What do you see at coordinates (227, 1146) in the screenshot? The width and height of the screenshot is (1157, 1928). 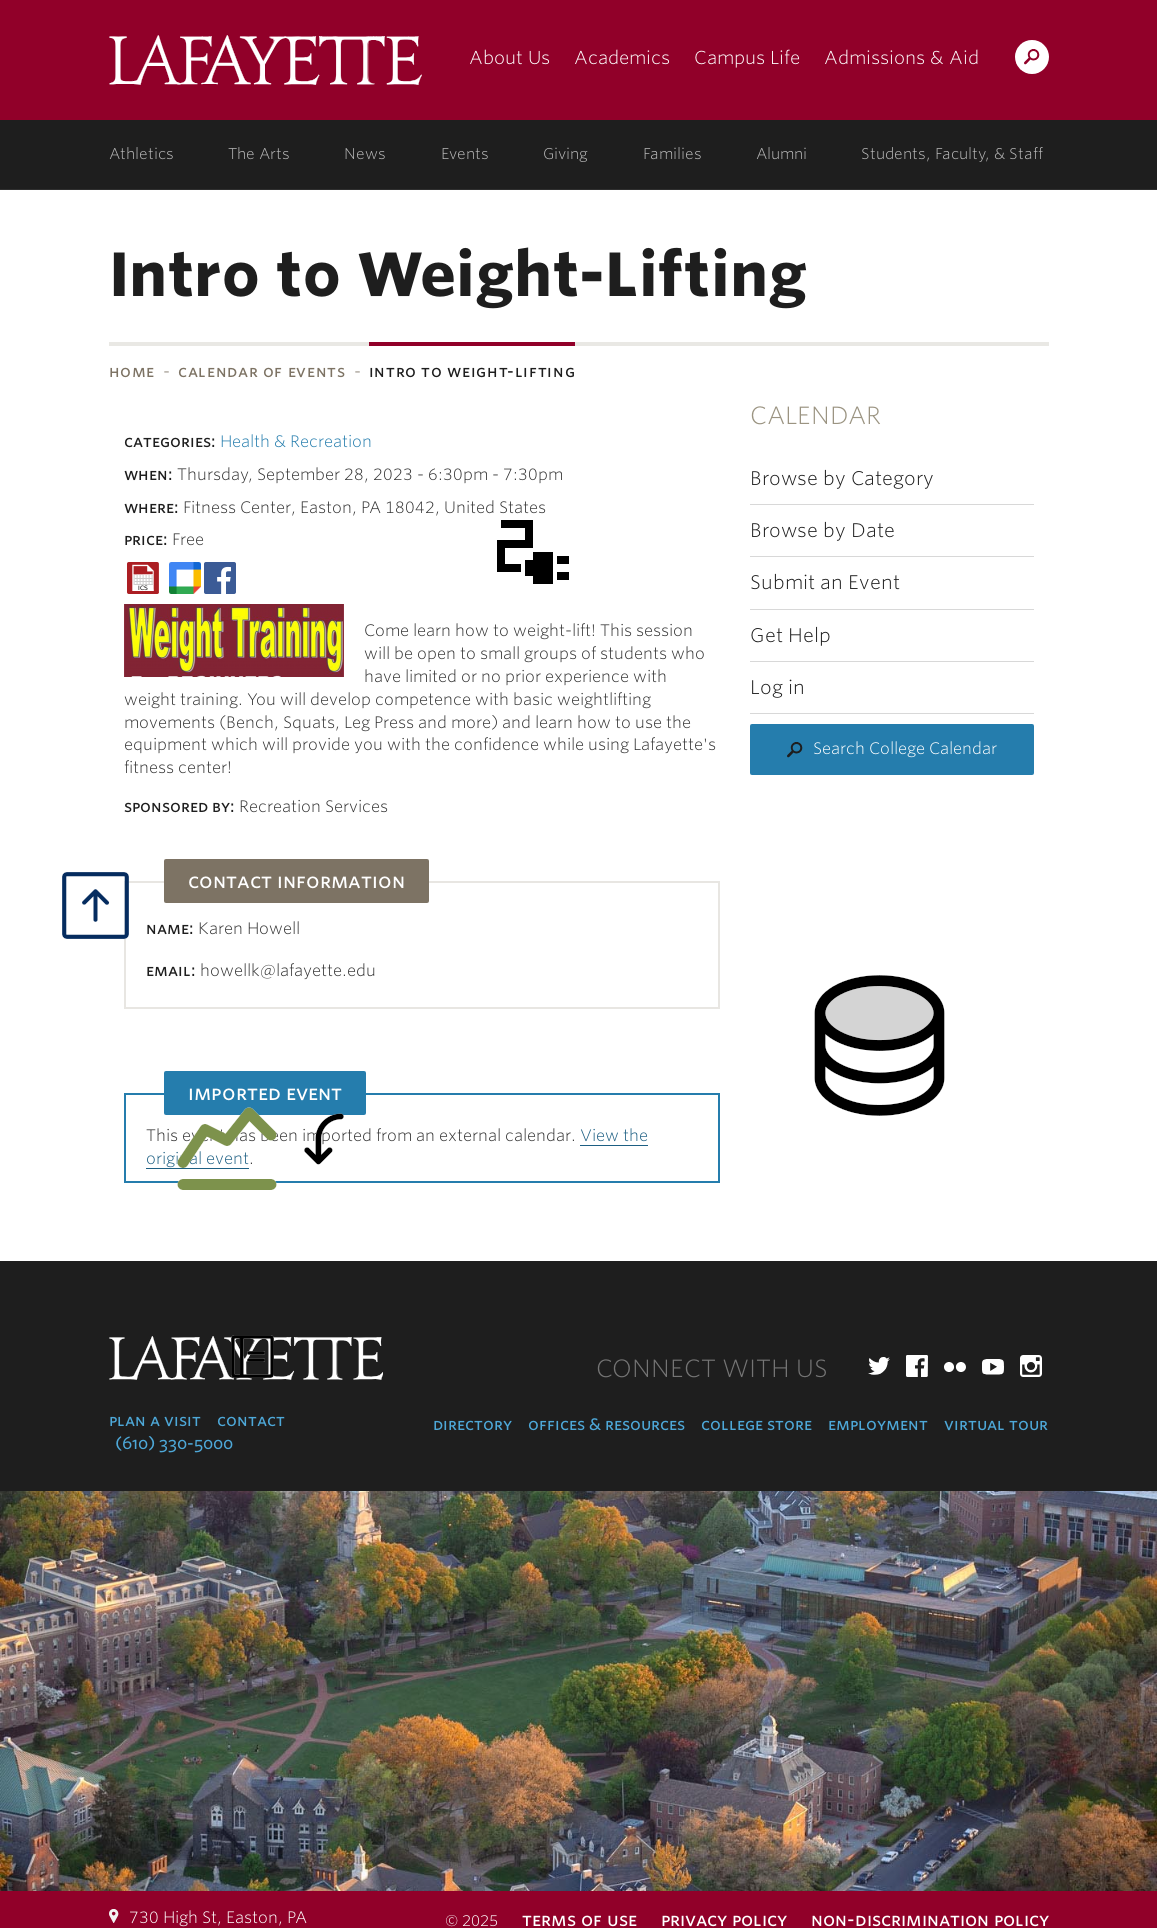 I see `view analytics or performance trends` at bounding box center [227, 1146].